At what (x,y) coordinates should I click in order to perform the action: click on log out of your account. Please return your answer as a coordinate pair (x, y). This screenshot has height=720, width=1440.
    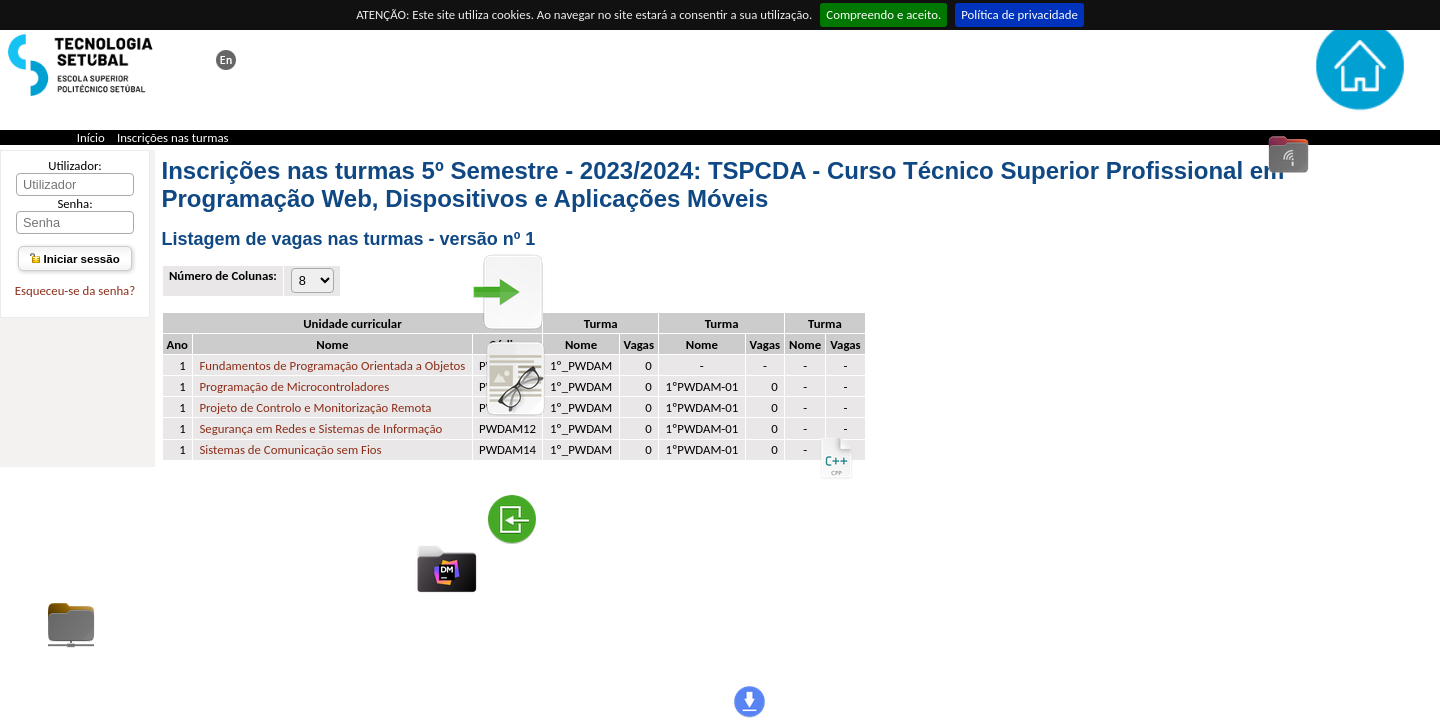
    Looking at the image, I should click on (512, 519).